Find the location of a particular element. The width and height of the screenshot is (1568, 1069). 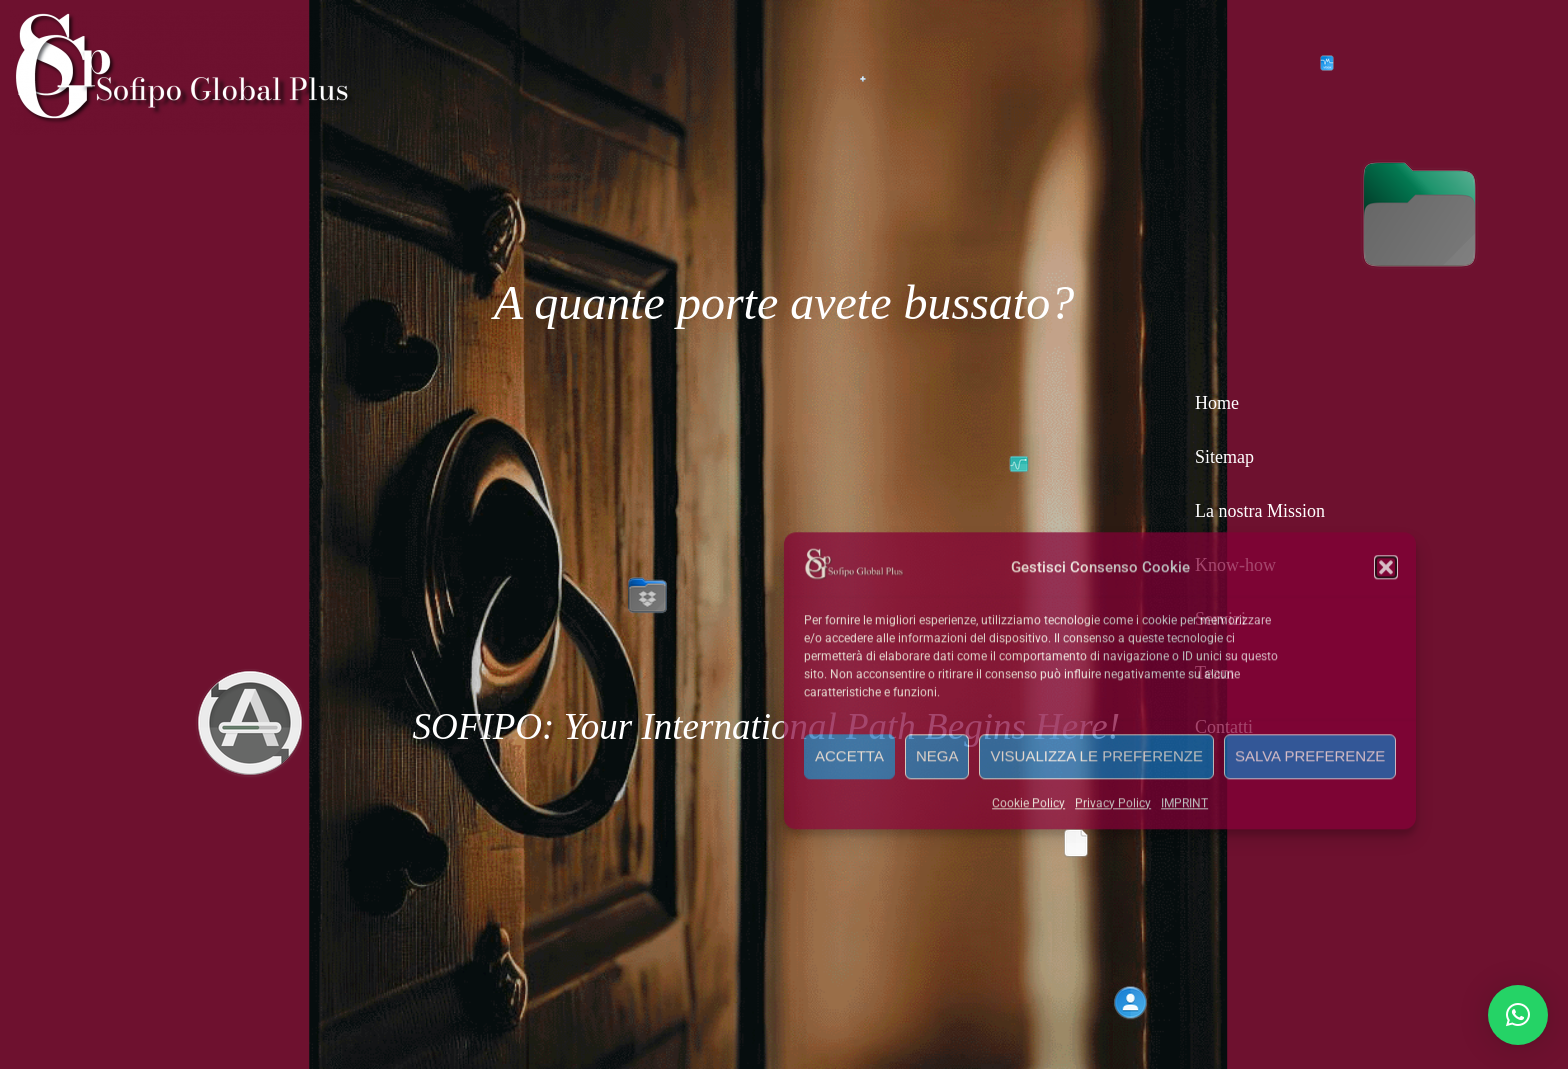

create a new folder is located at coordinates (858, 74).